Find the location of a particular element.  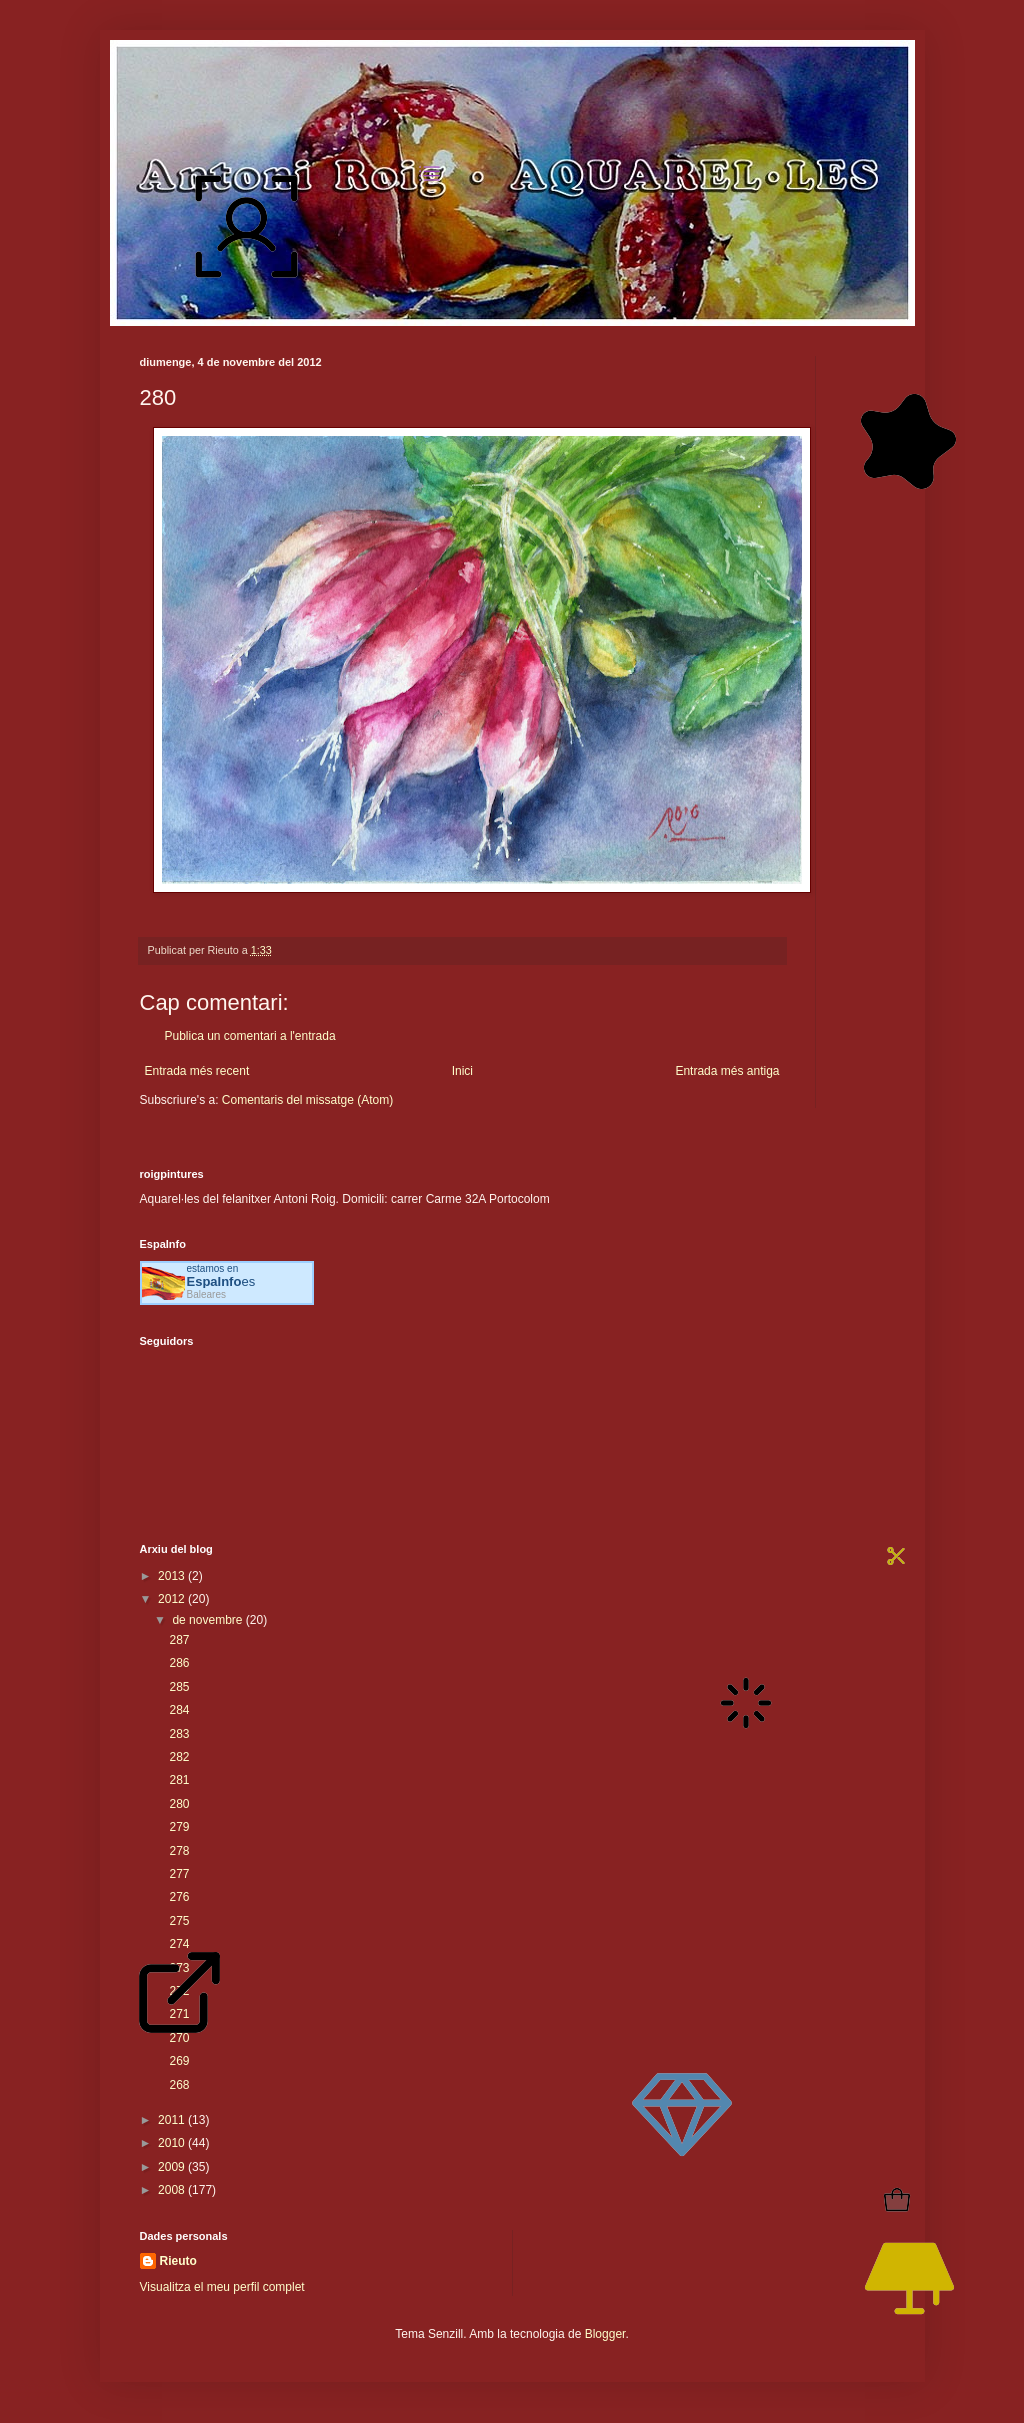

open link in a new tab or window is located at coordinates (179, 1992).